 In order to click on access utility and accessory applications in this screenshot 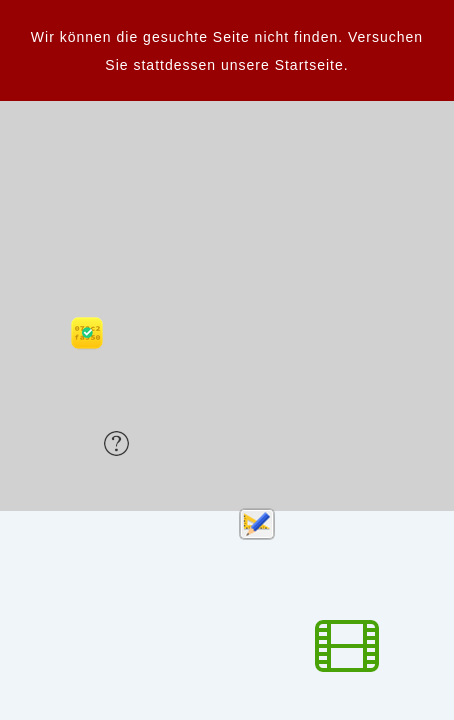, I will do `click(257, 524)`.